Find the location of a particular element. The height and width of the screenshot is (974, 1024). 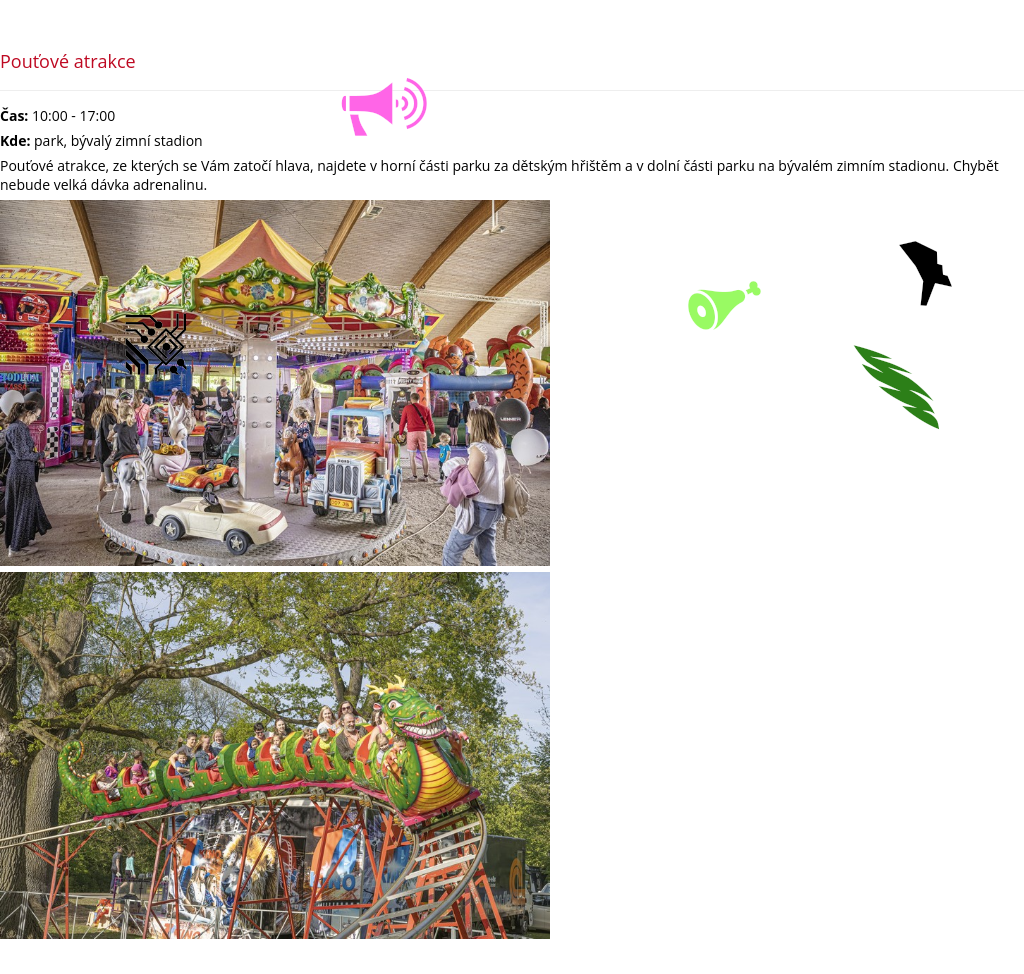

make an announcement or broadcast is located at coordinates (382, 103).